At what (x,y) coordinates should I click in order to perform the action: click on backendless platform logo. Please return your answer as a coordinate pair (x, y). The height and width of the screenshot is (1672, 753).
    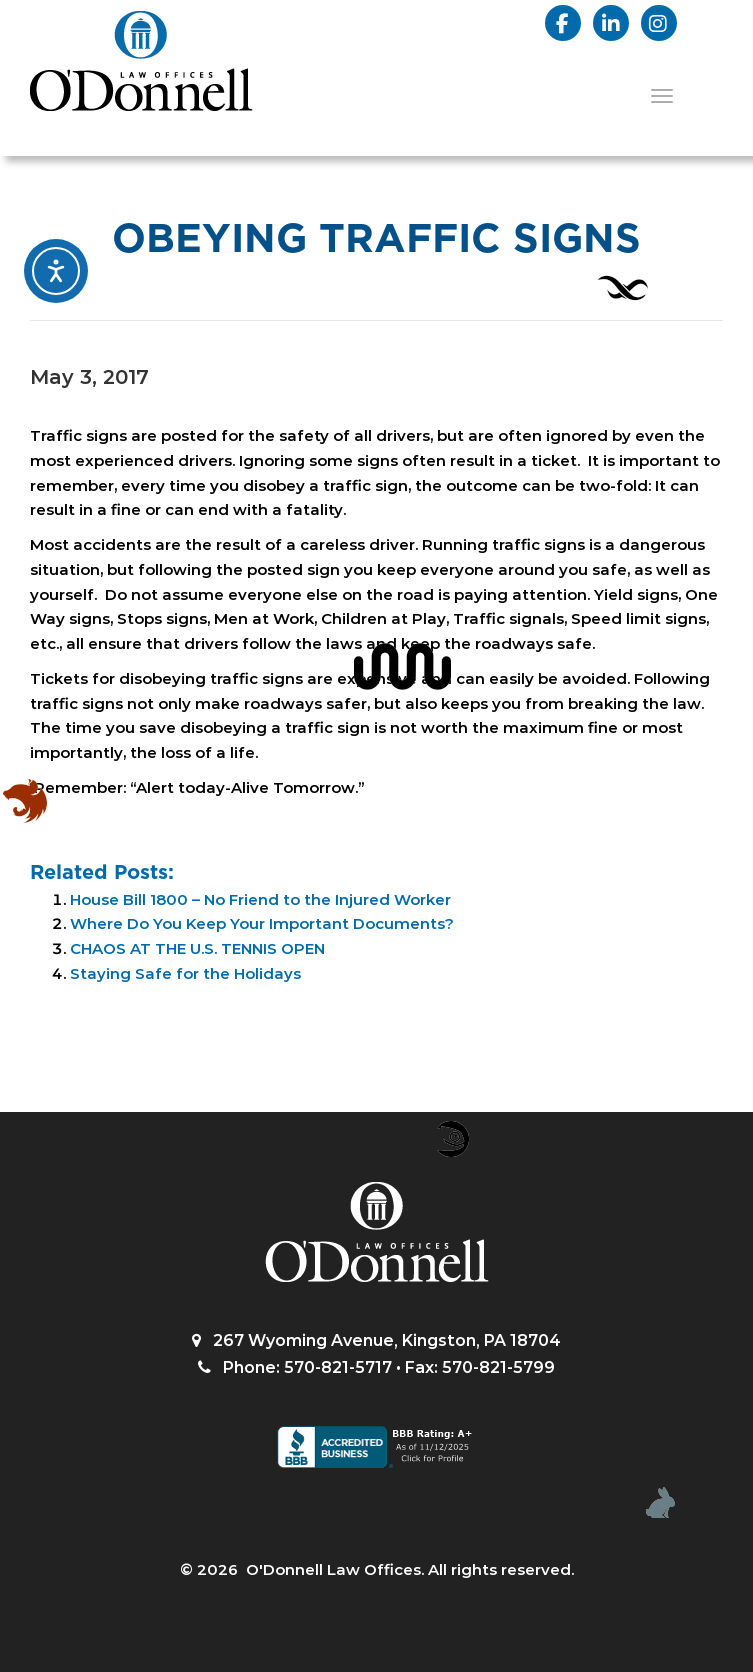
    Looking at the image, I should click on (623, 288).